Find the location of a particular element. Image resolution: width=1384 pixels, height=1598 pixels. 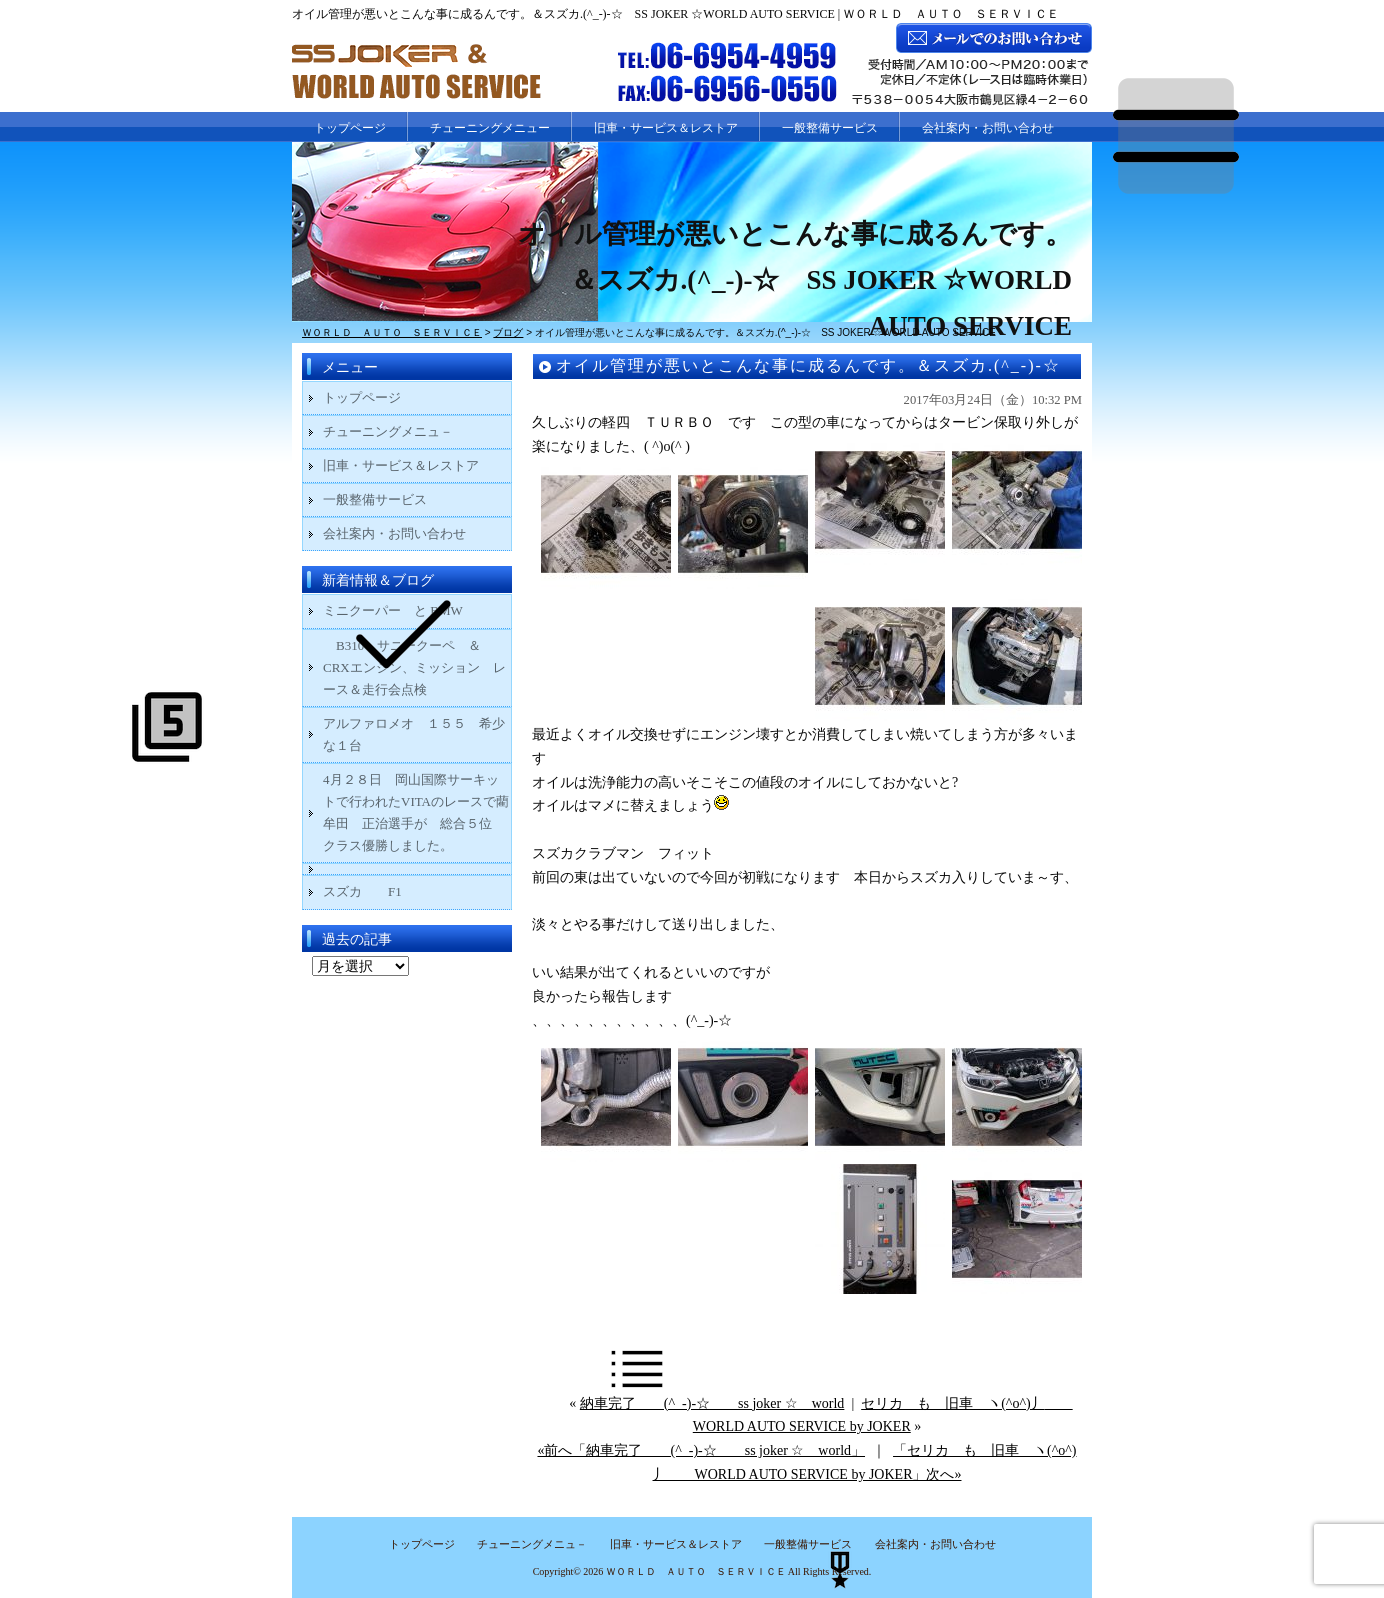

view achievements or awards is located at coordinates (840, 1570).